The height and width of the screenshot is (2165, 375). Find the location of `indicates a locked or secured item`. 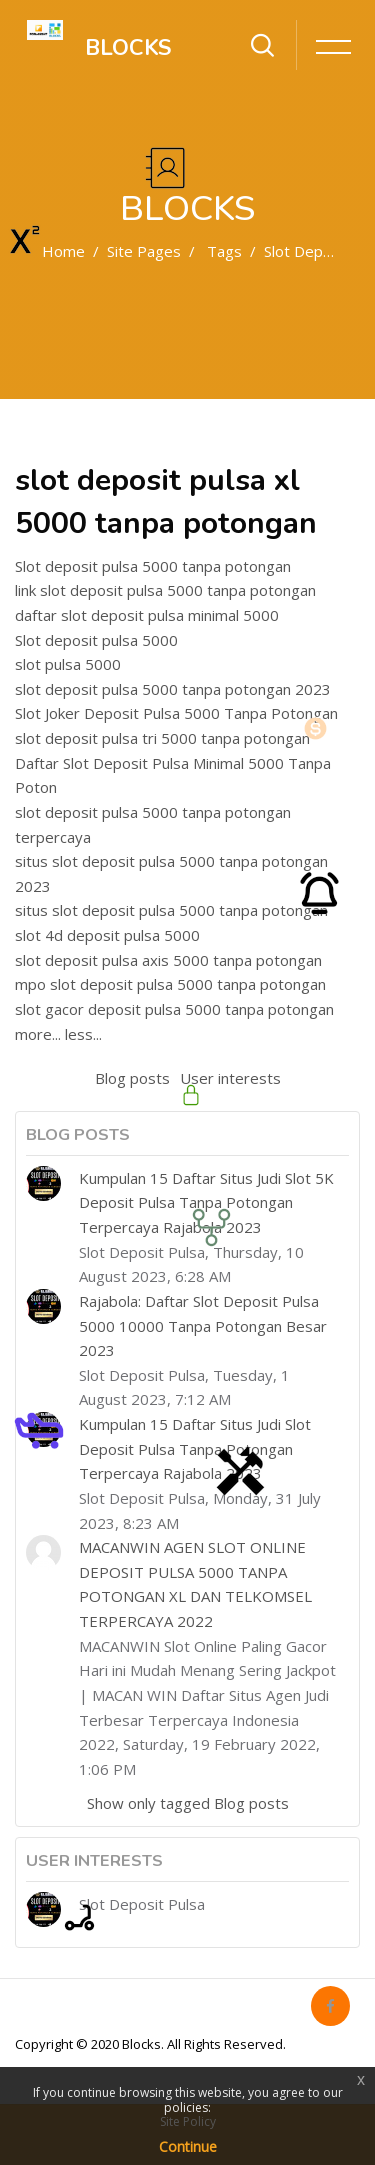

indicates a locked or secured item is located at coordinates (191, 1095).